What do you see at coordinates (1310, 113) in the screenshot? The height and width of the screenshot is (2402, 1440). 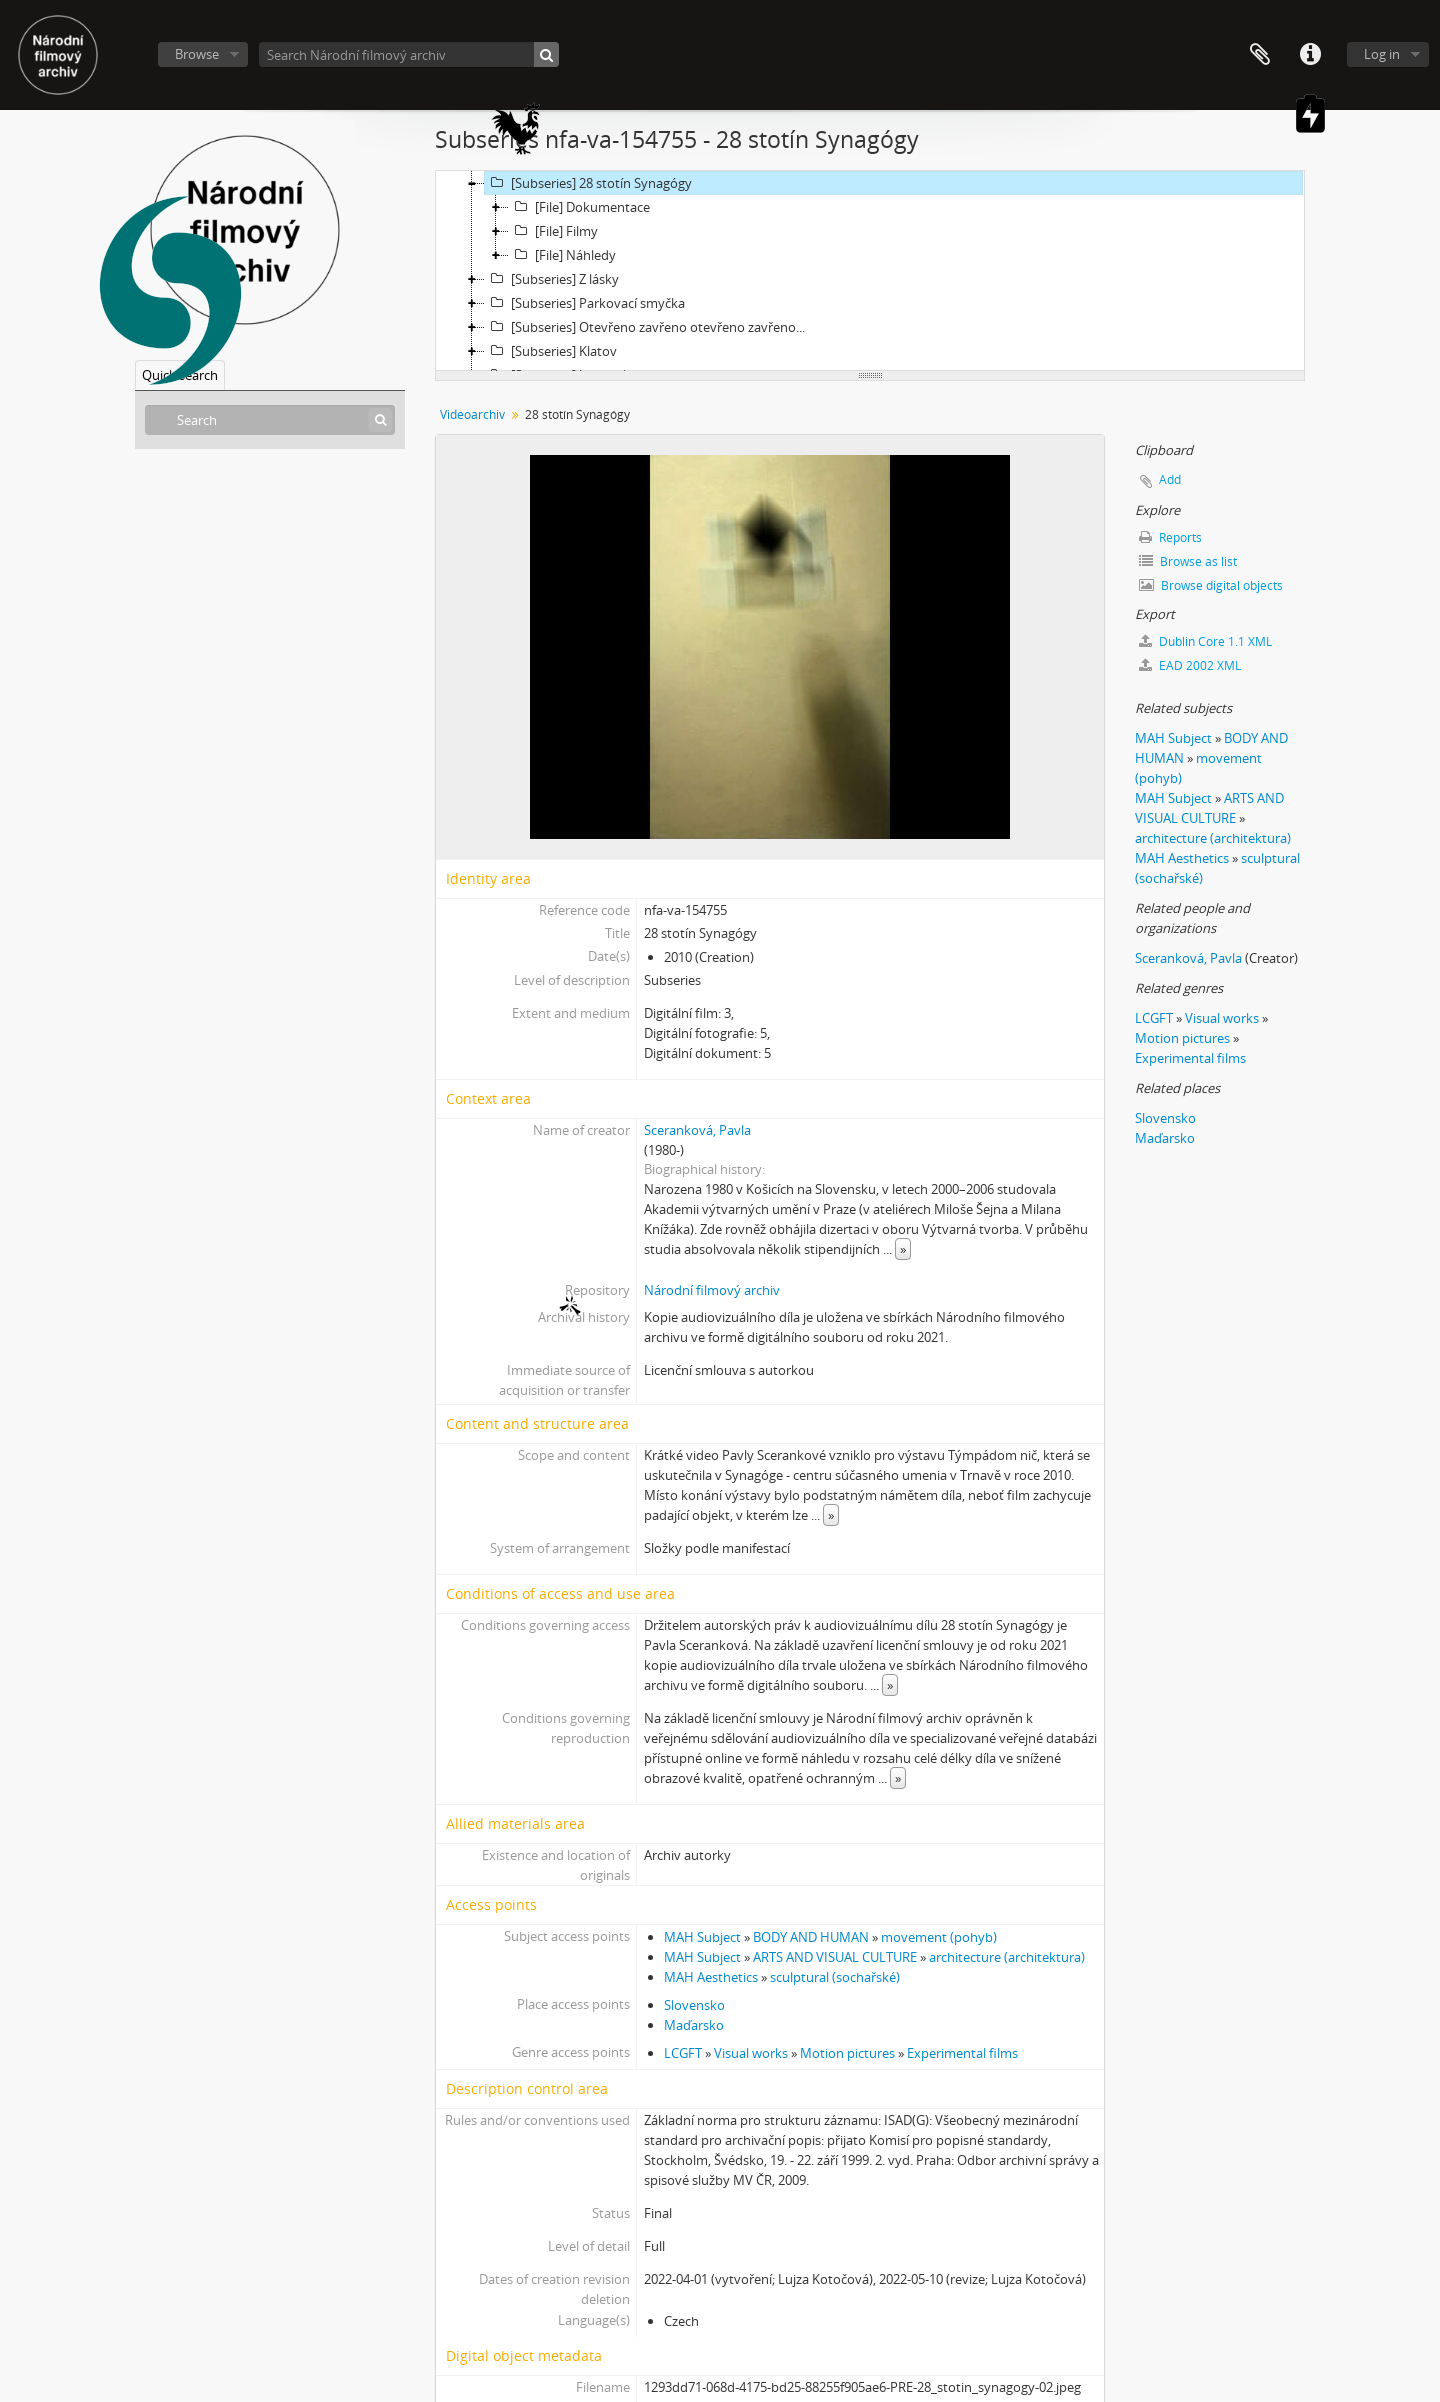 I see `view device battery status` at bounding box center [1310, 113].